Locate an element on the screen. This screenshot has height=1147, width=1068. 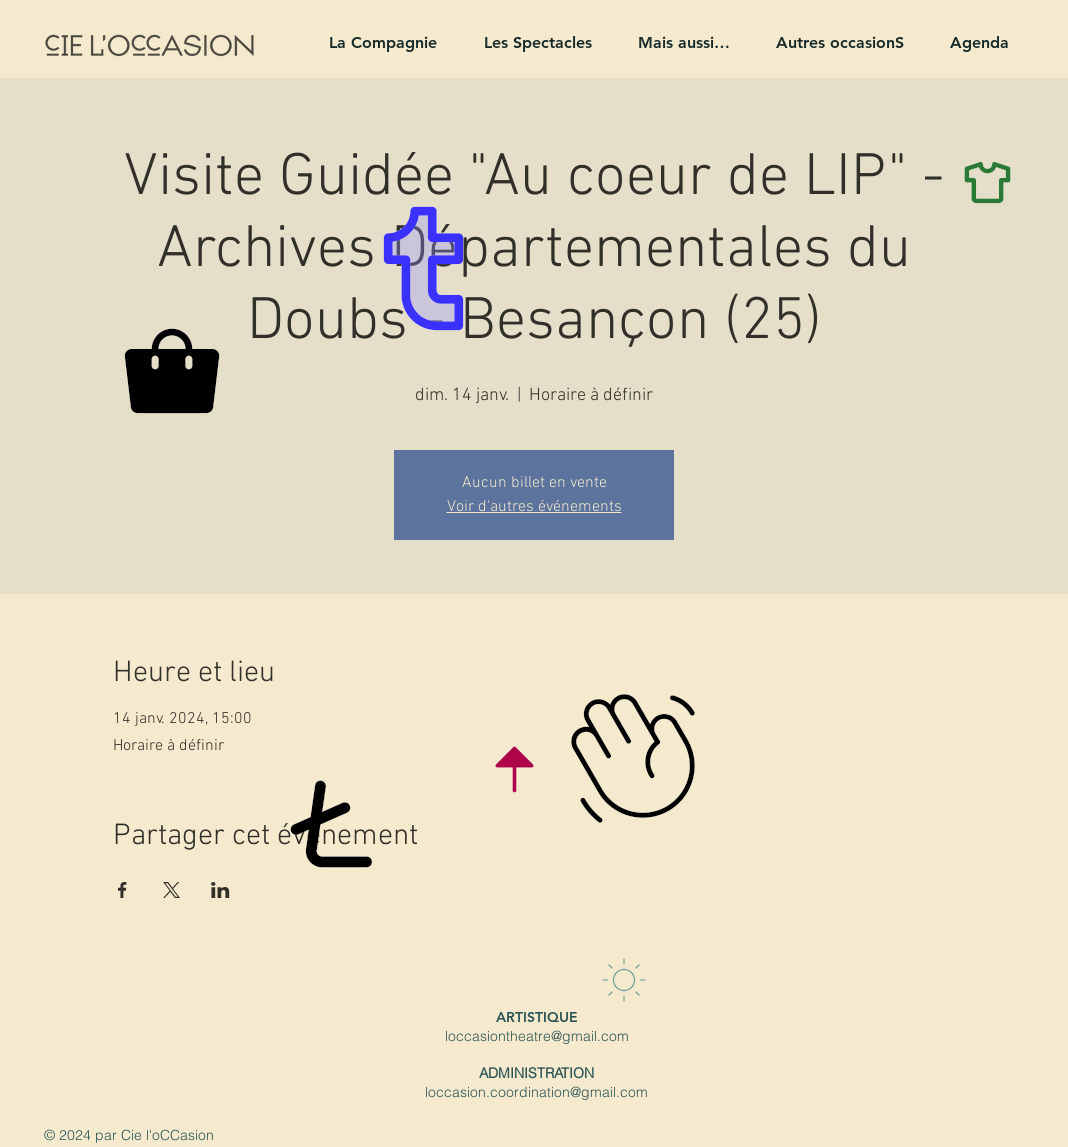
greet or welcome new users is located at coordinates (633, 756).